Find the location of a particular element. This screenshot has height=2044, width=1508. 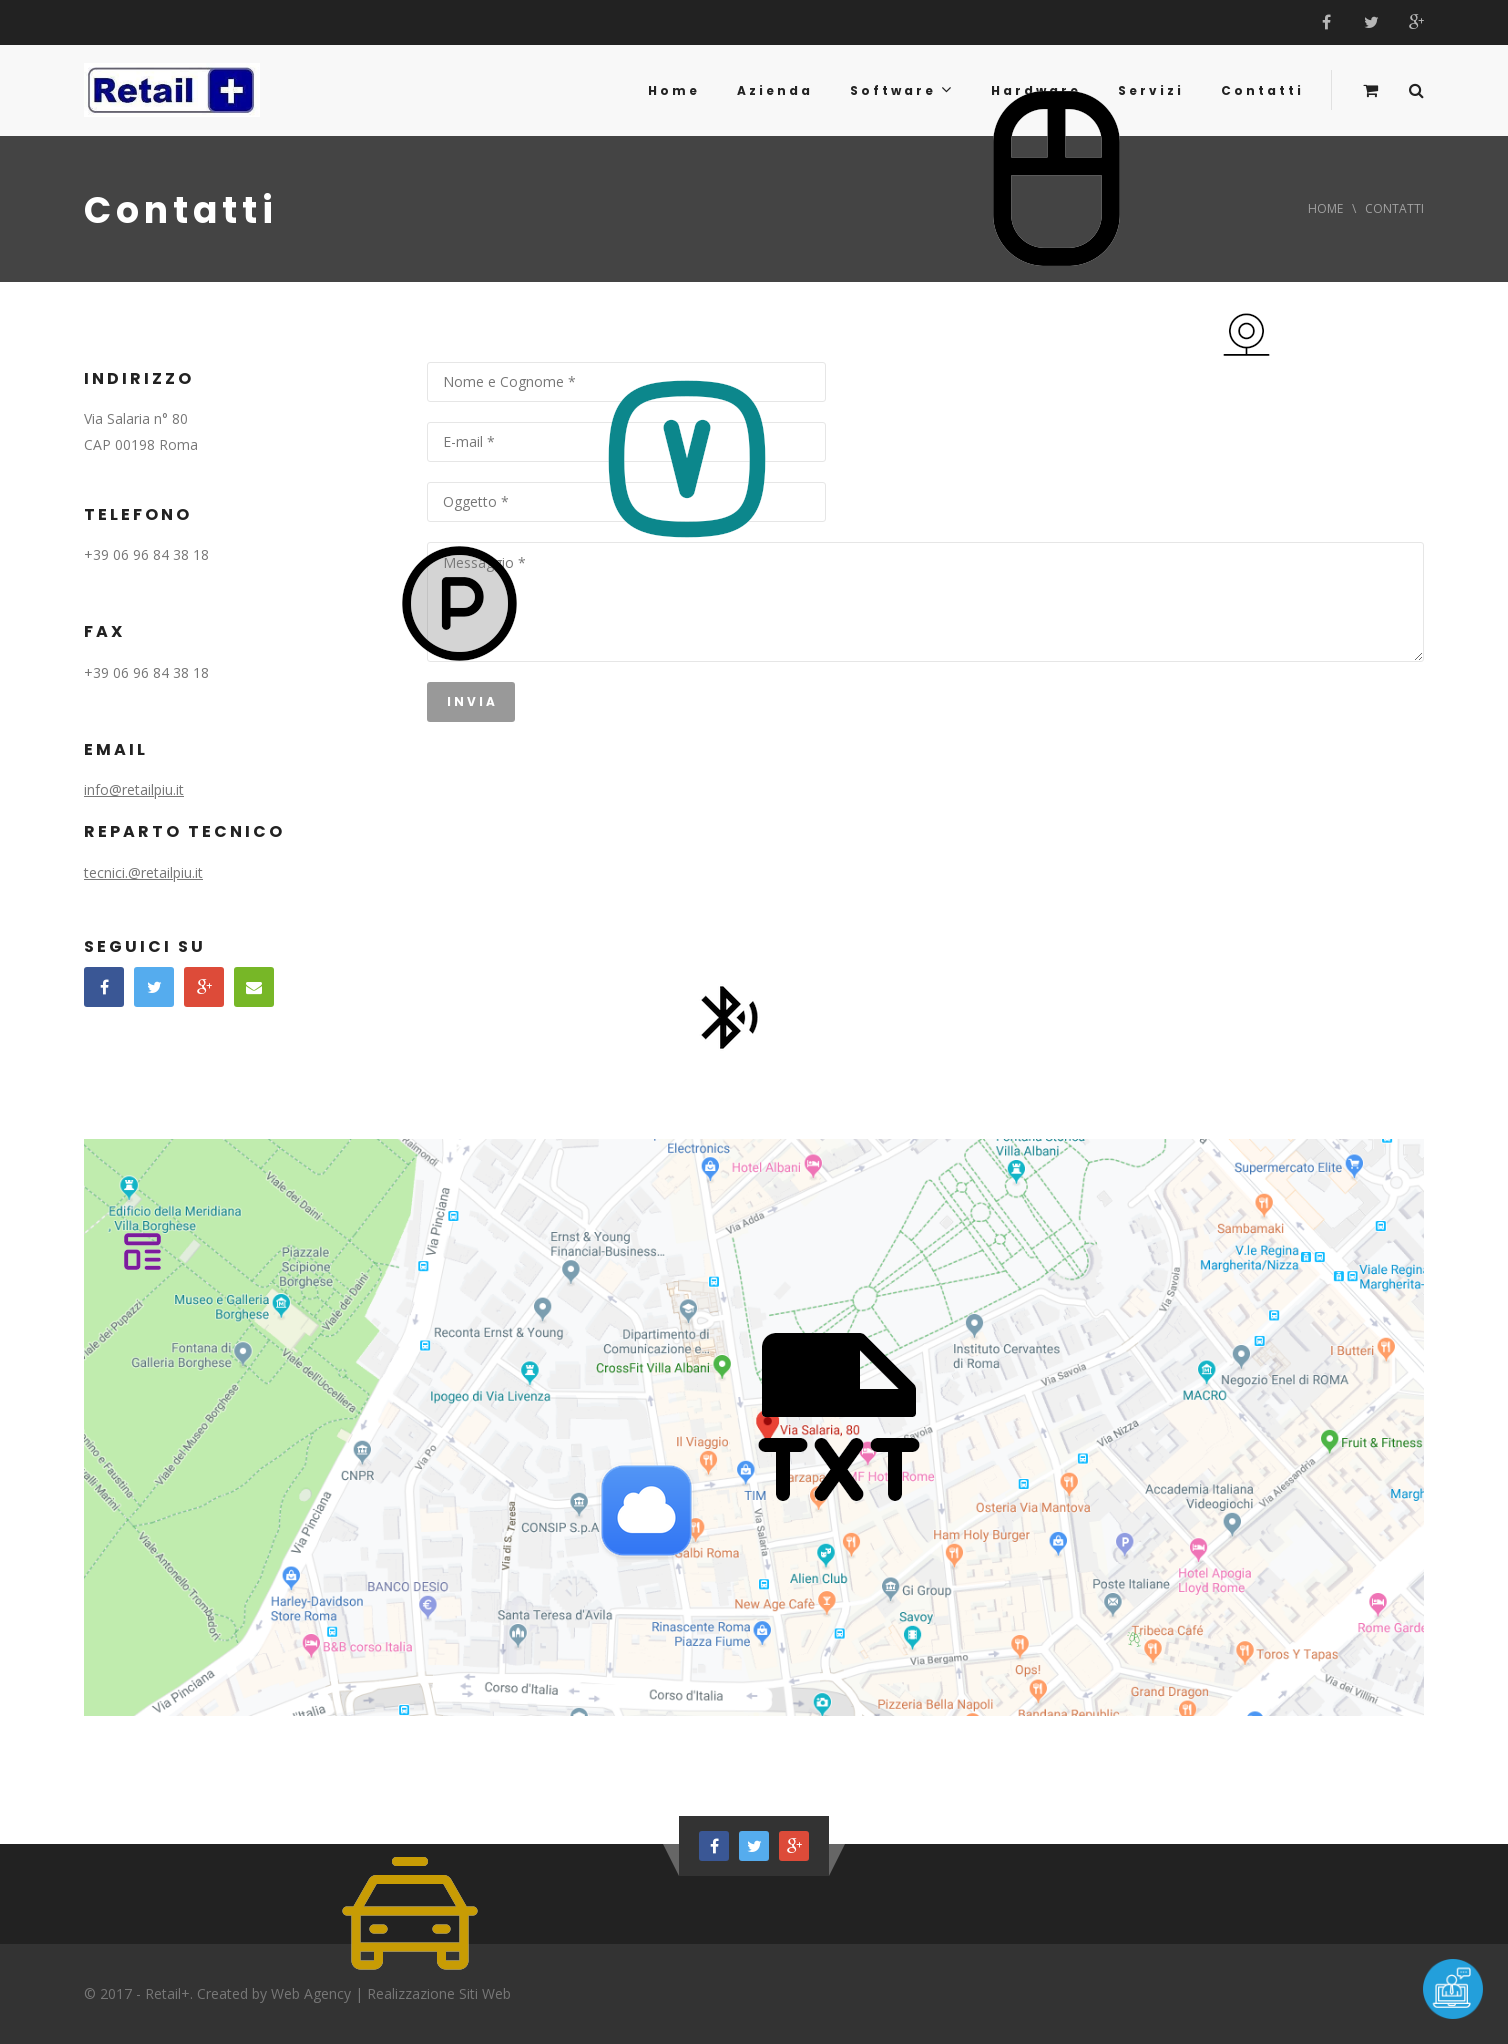

celebrate a milestone or achievement is located at coordinates (1134, 1639).